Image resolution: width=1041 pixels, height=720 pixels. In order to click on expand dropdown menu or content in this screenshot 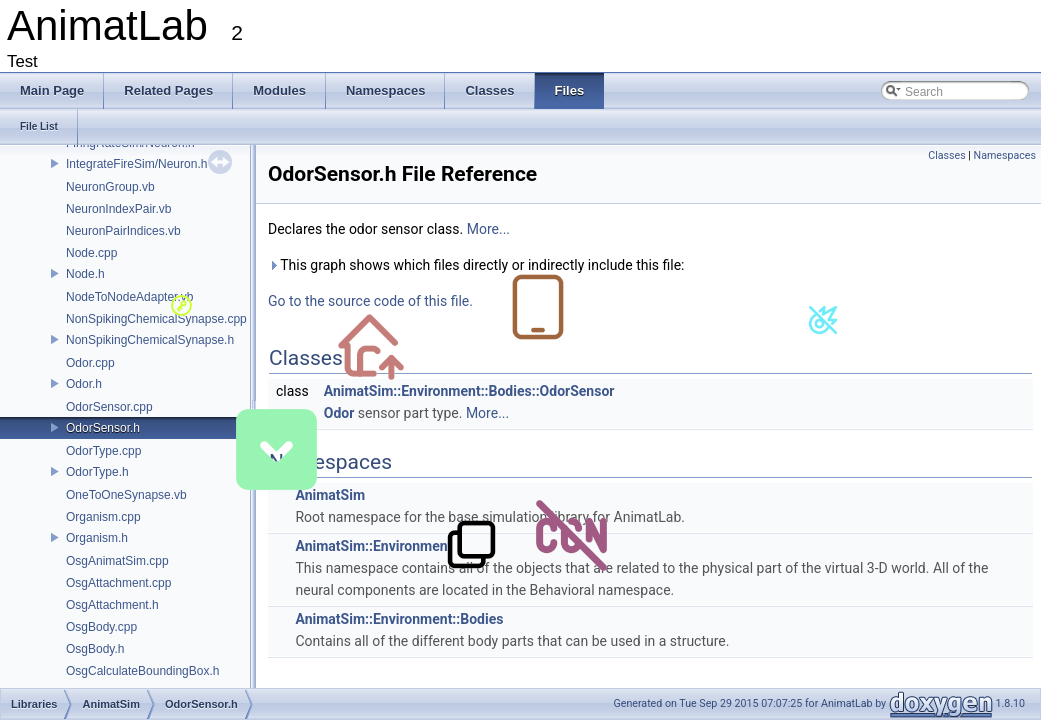, I will do `click(276, 449)`.